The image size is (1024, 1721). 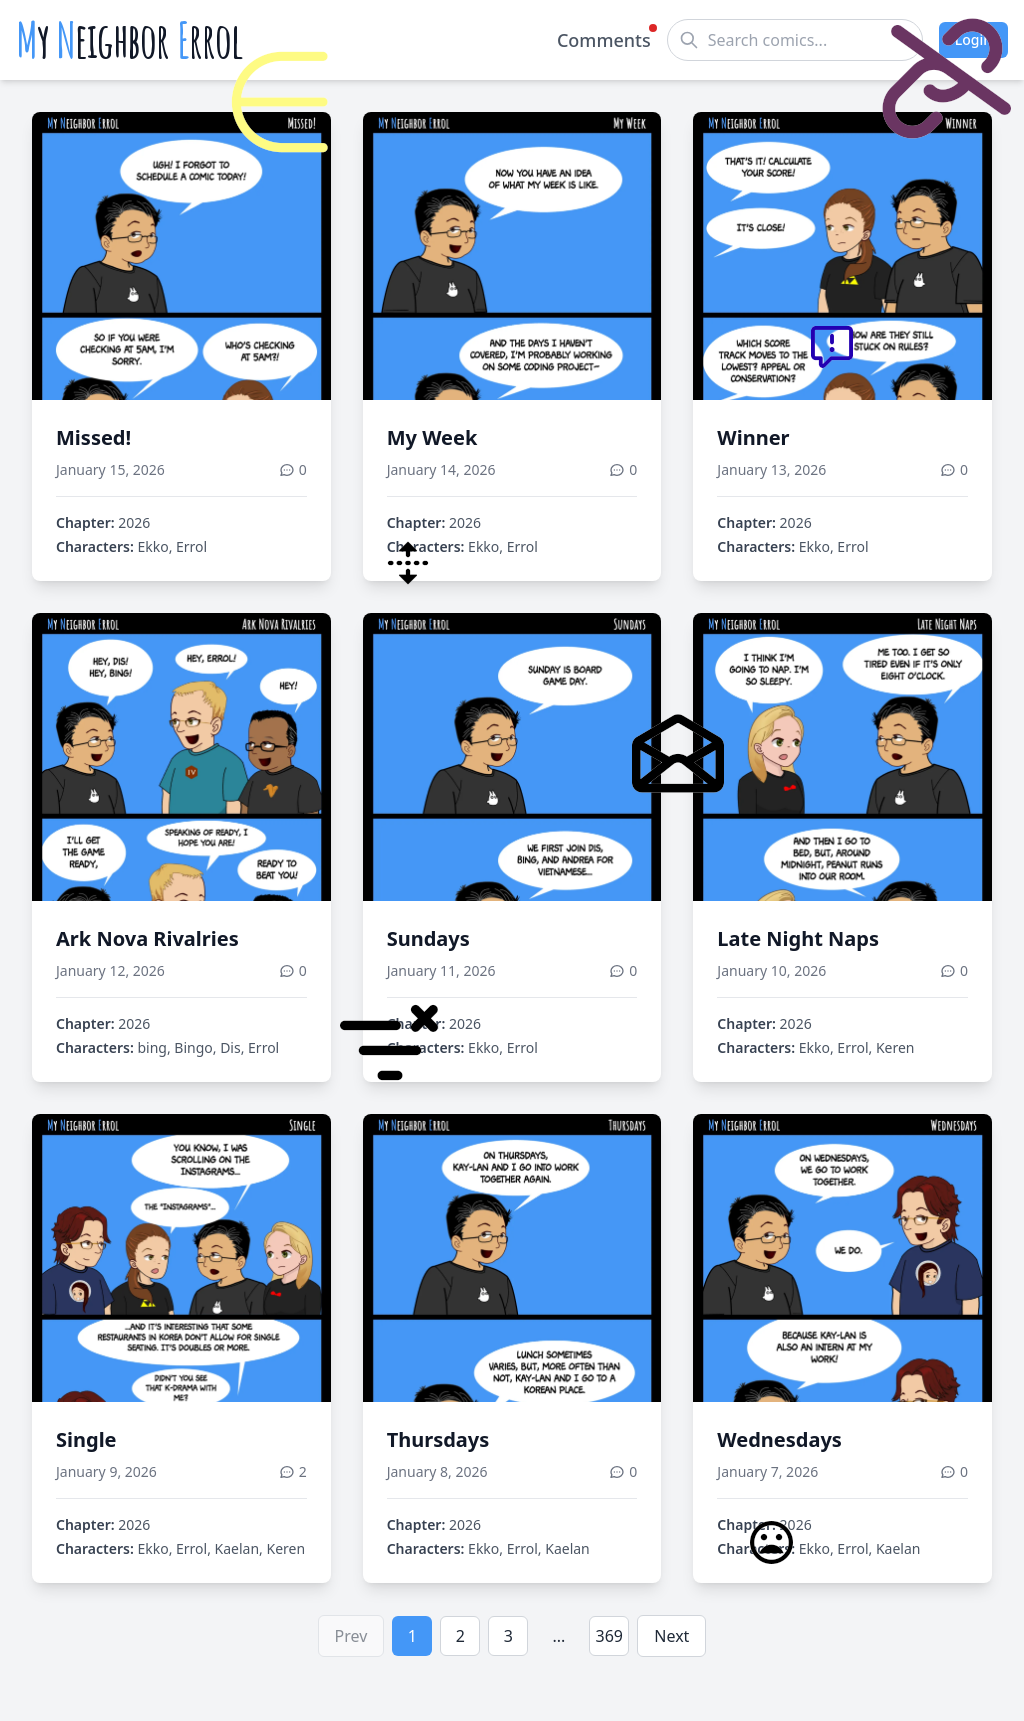 I want to click on remove or break a hyperlink, so click(x=942, y=78).